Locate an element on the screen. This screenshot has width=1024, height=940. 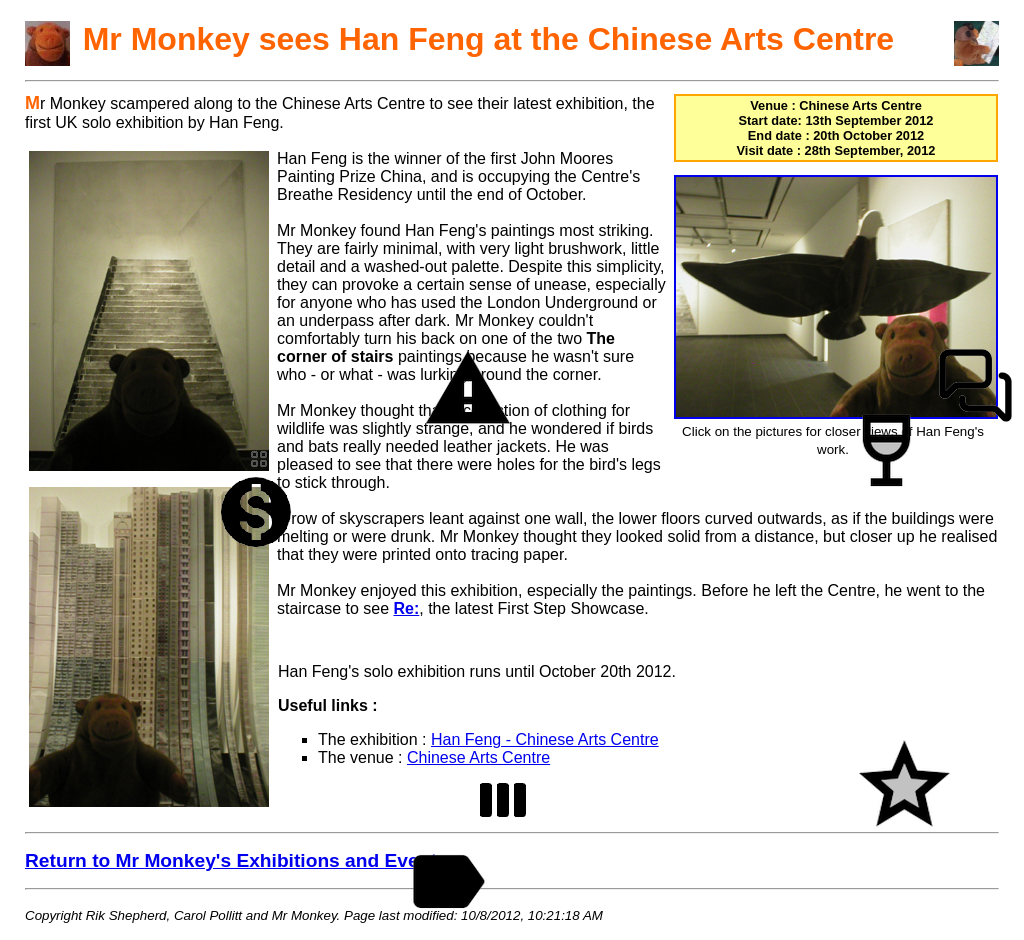
view all applications is located at coordinates (259, 459).